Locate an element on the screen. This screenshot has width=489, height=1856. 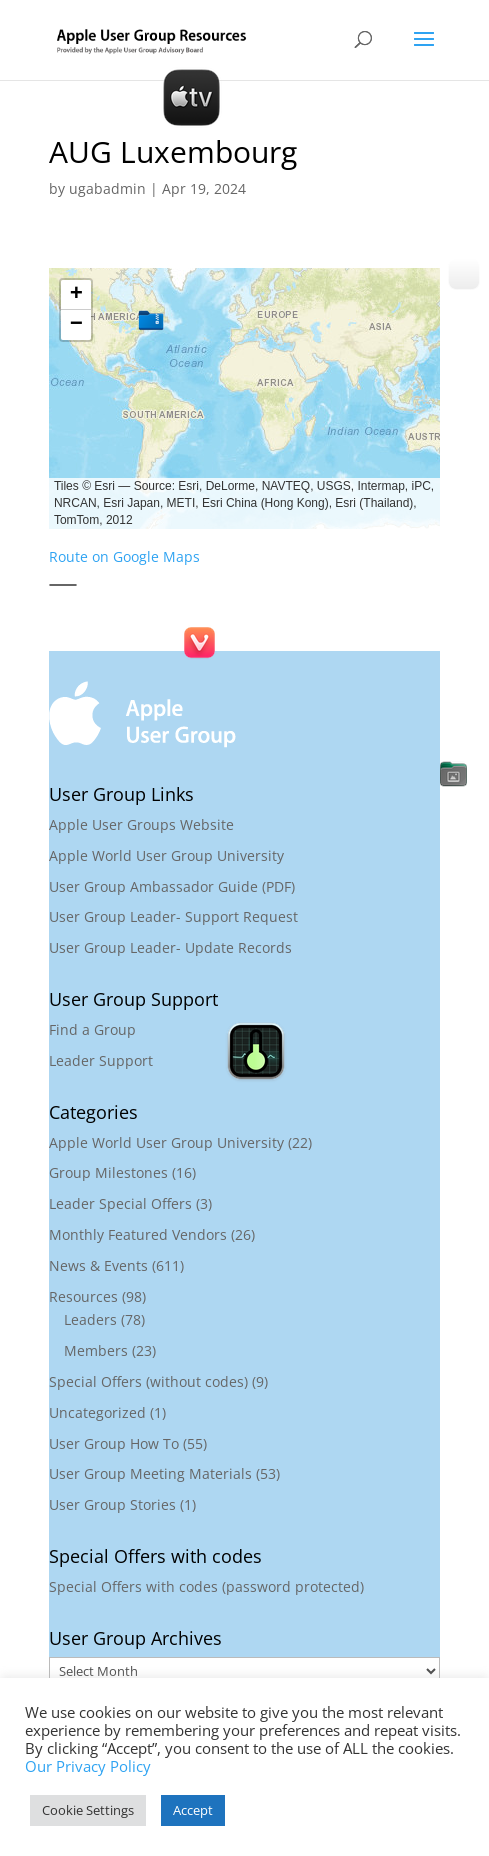
open pictures folder is located at coordinates (453, 773).